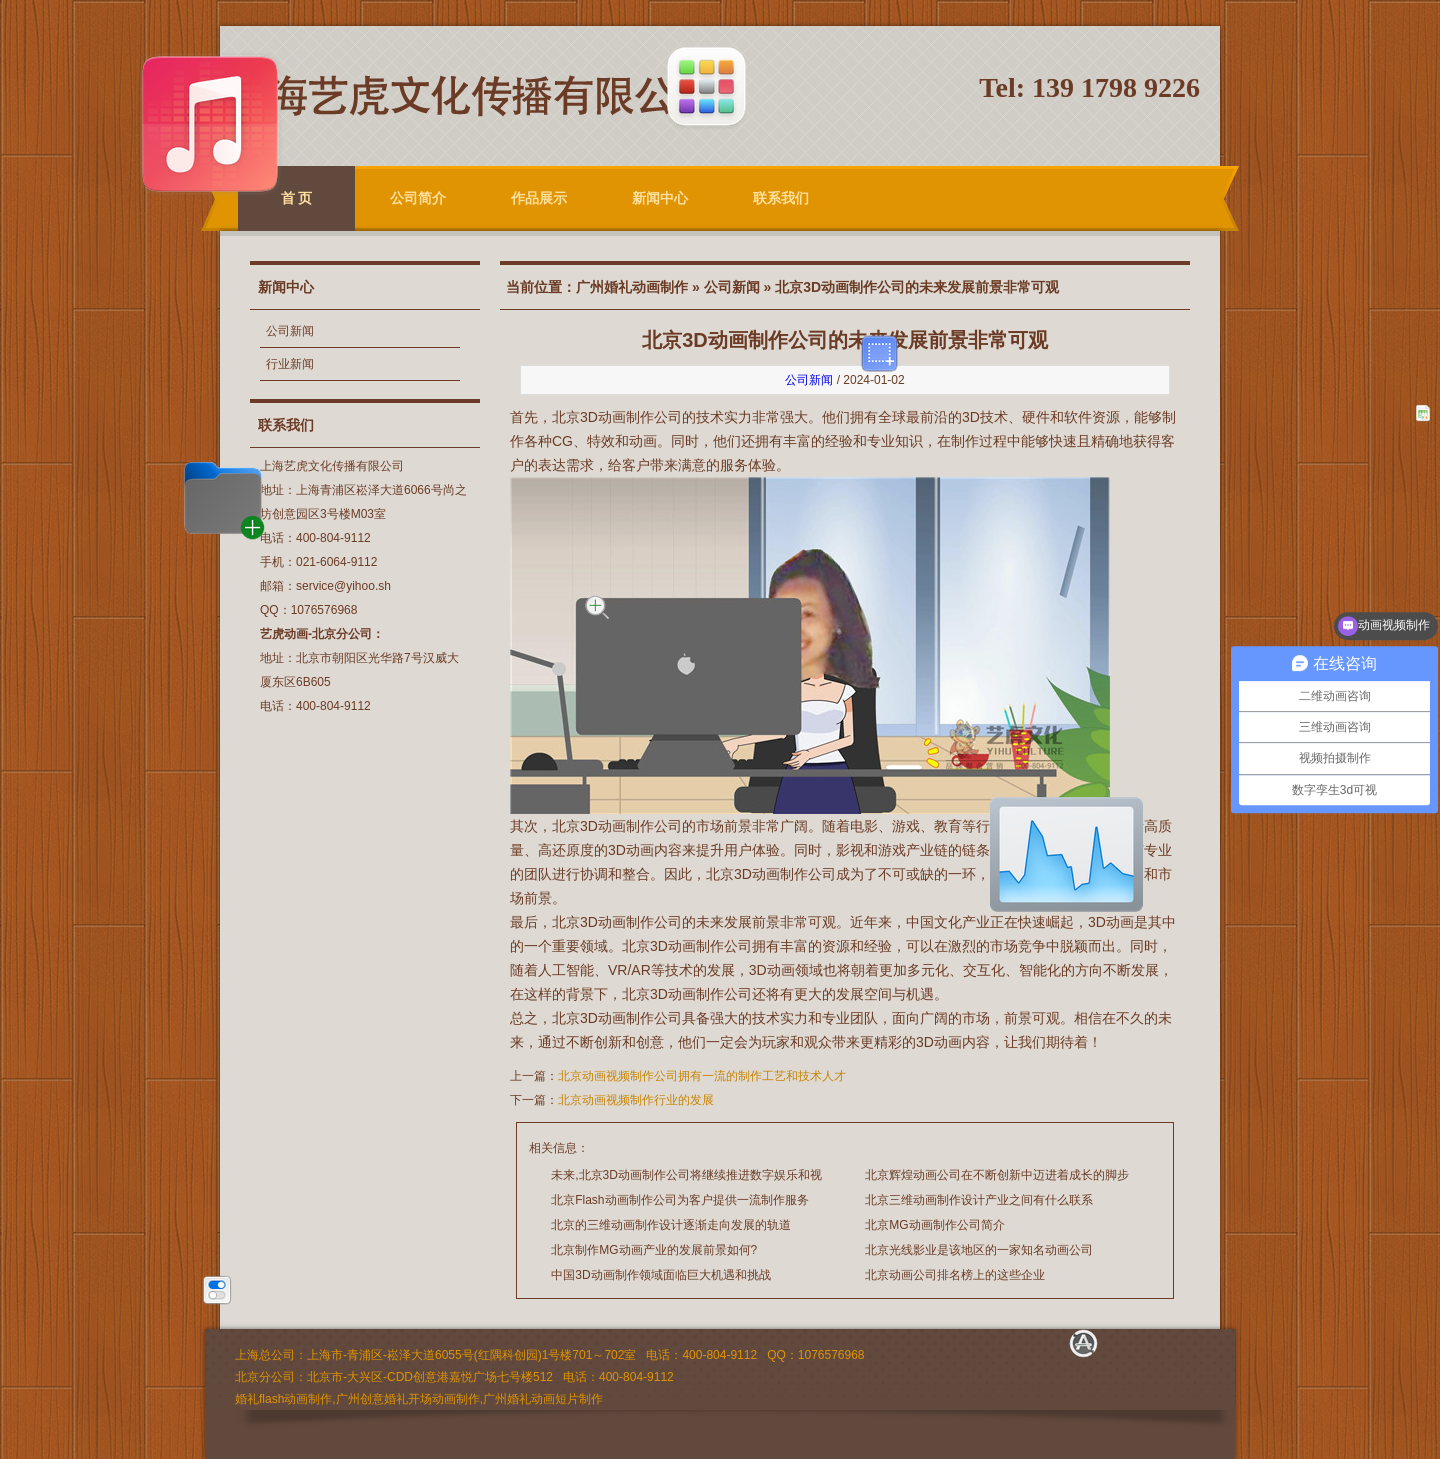 The image size is (1440, 1459). Describe the element at coordinates (210, 124) in the screenshot. I see `open the gnome music app` at that location.